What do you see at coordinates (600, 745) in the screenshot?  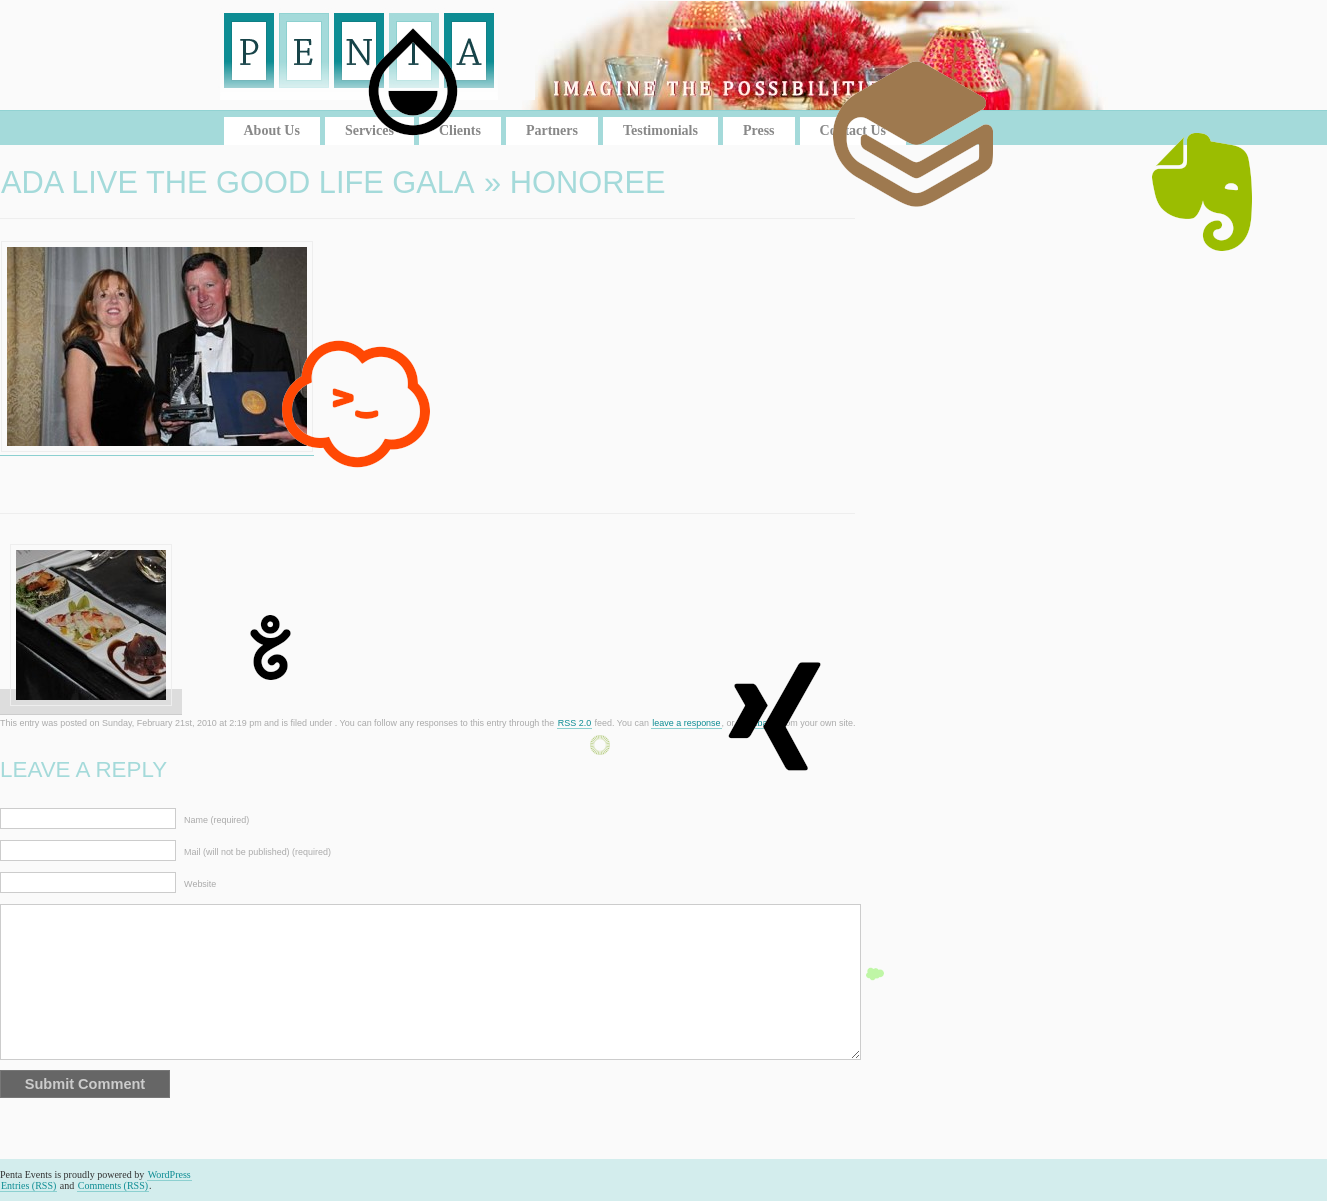 I see `photon logo` at bounding box center [600, 745].